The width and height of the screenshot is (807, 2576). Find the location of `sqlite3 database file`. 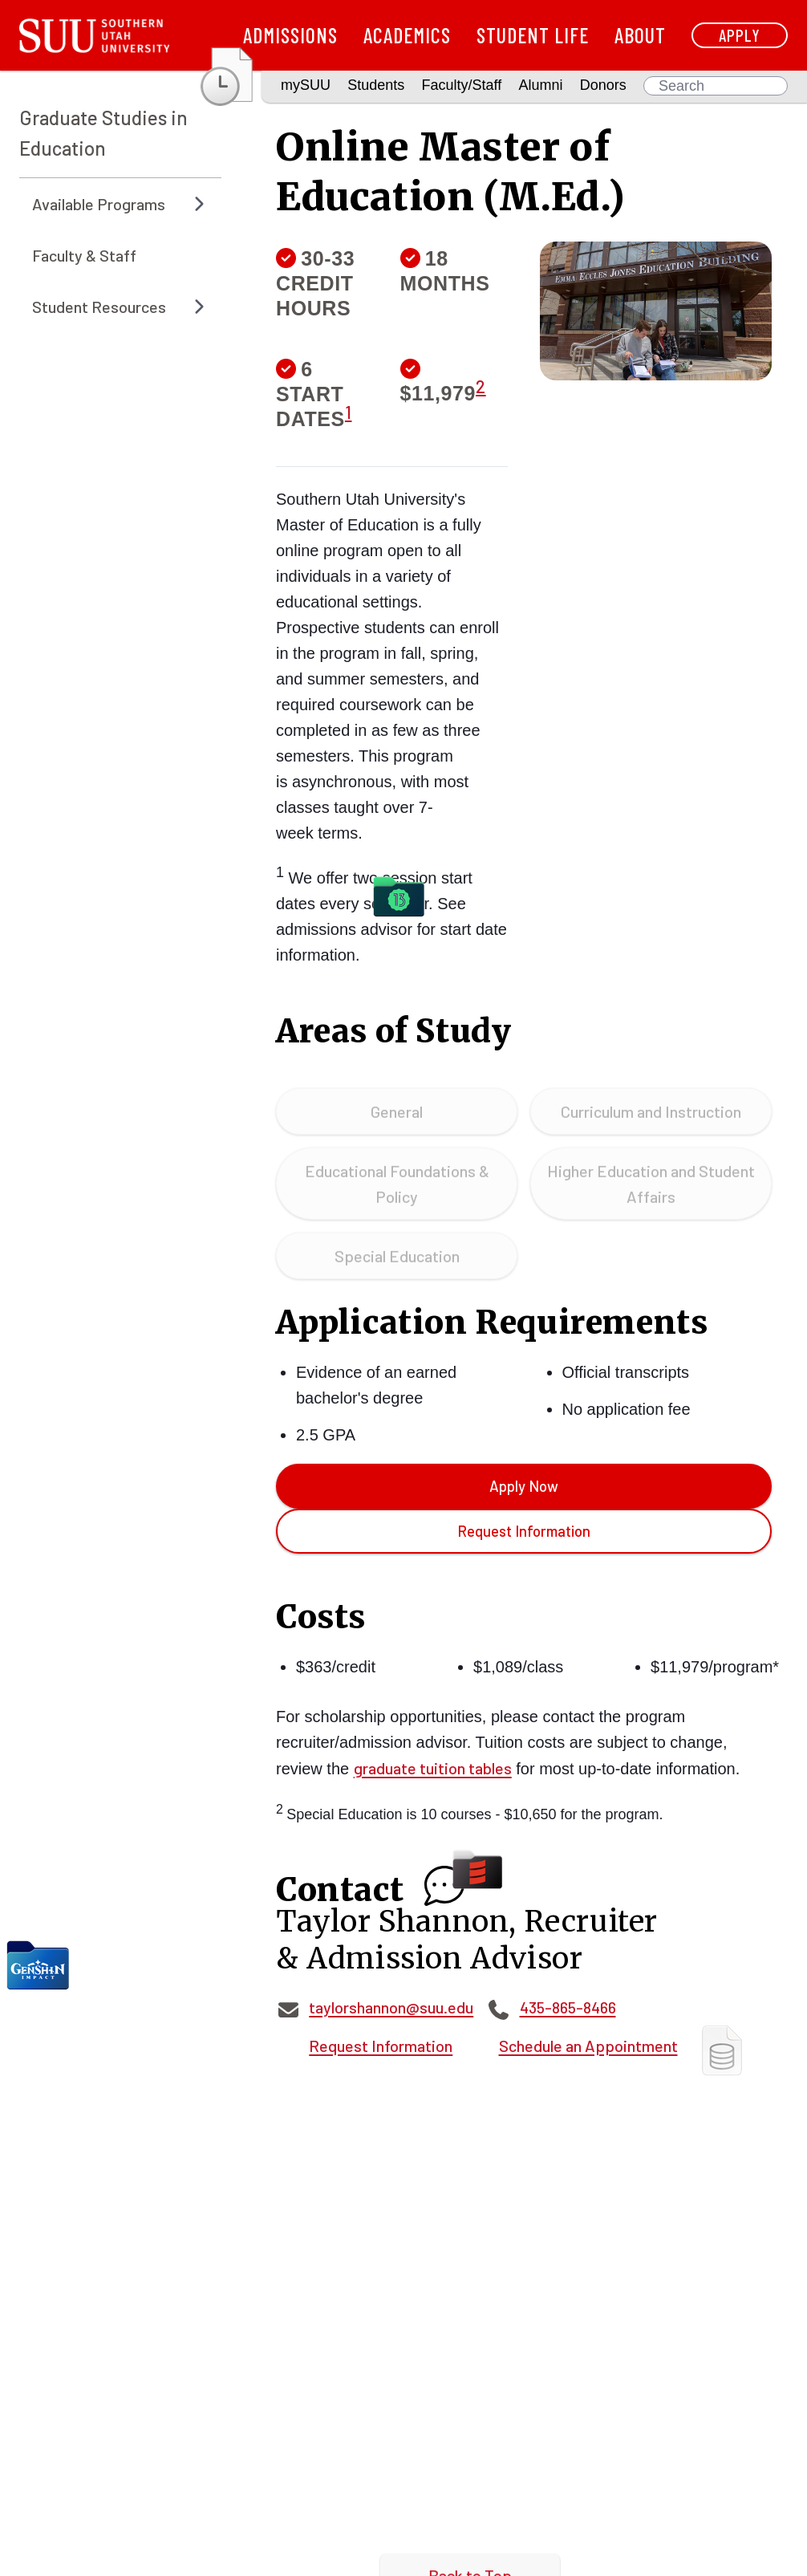

sqlite3 database file is located at coordinates (722, 2050).